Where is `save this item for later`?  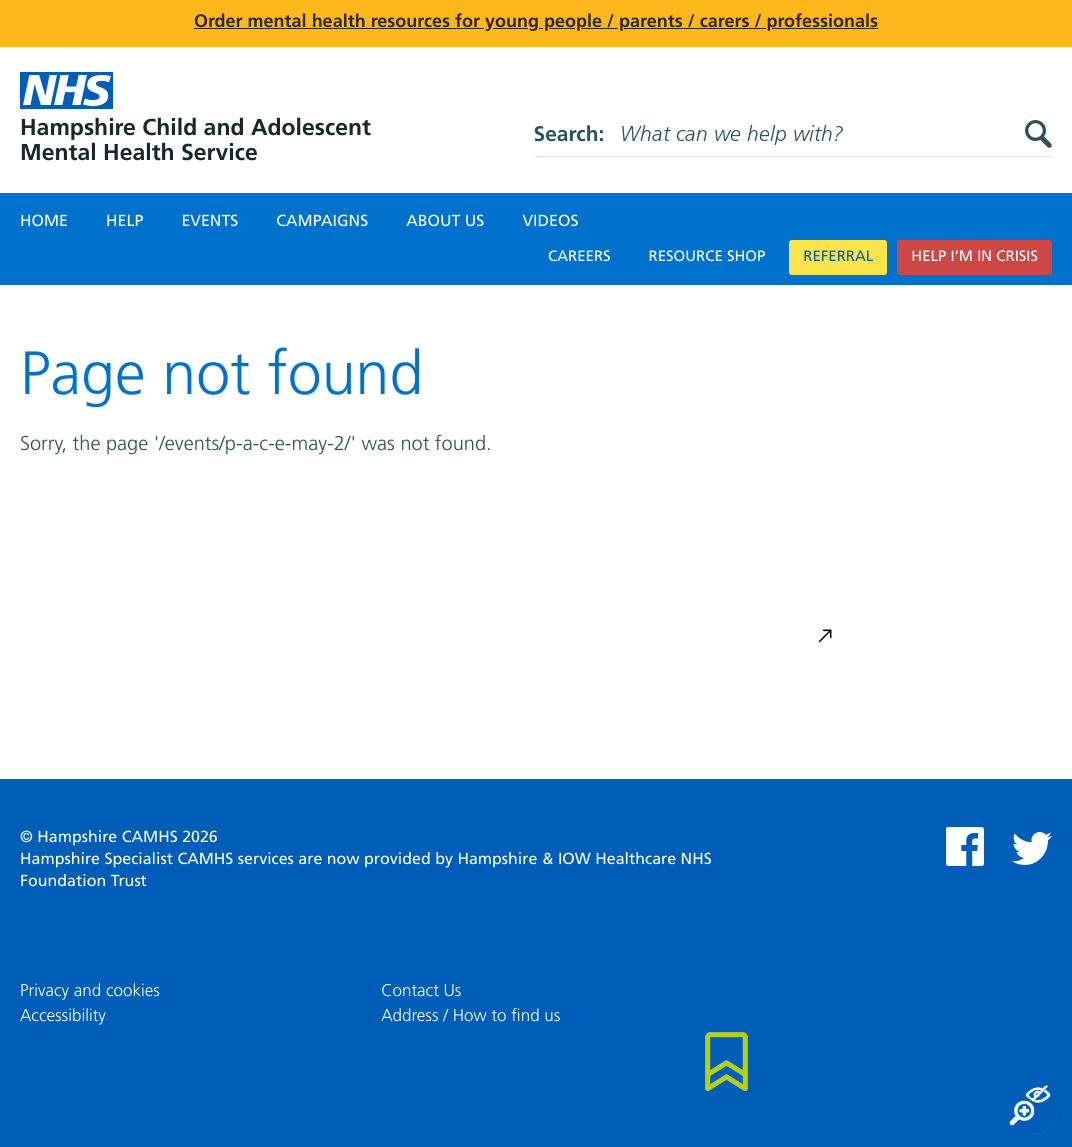
save this item for later is located at coordinates (726, 1060).